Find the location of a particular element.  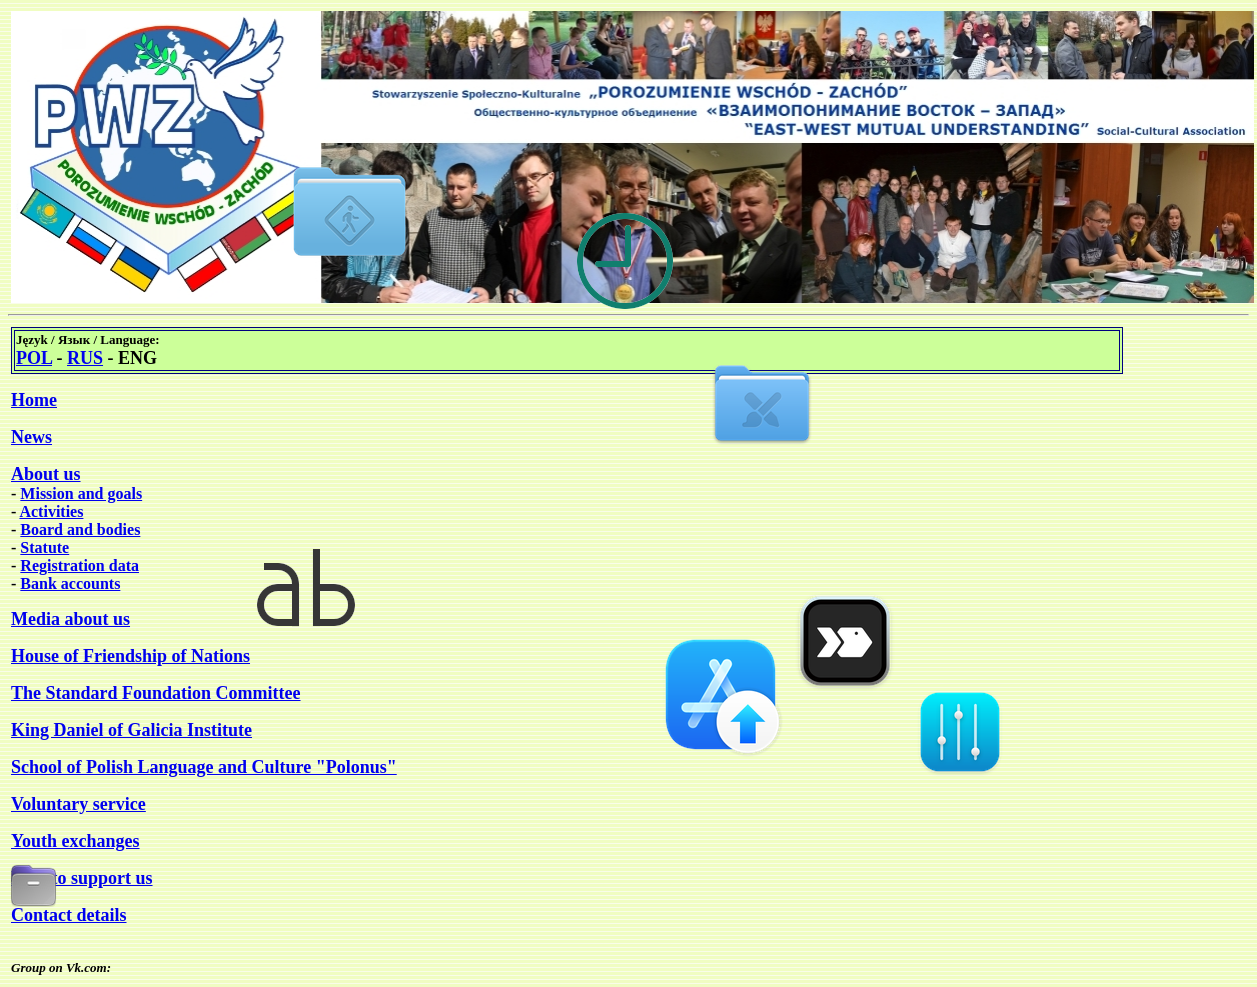

access your public folder is located at coordinates (349, 211).